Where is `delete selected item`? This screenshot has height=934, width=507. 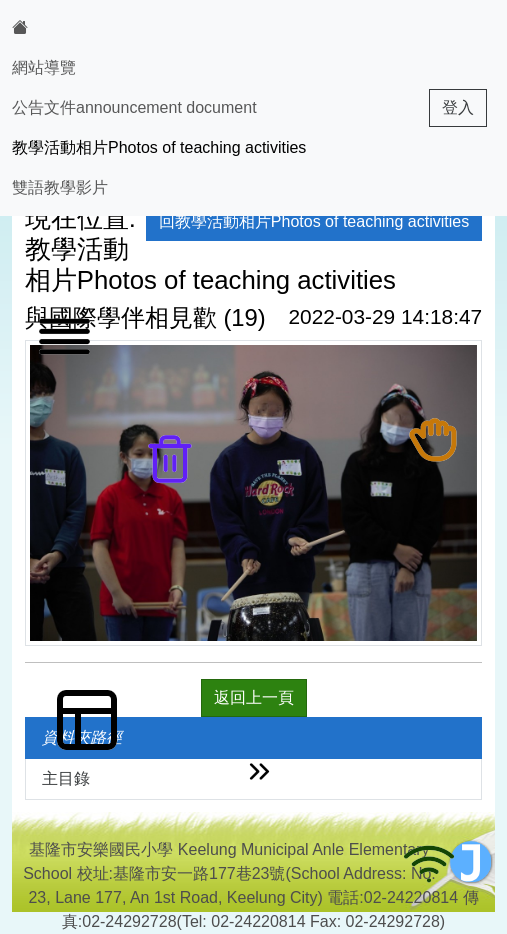
delete selected item is located at coordinates (170, 459).